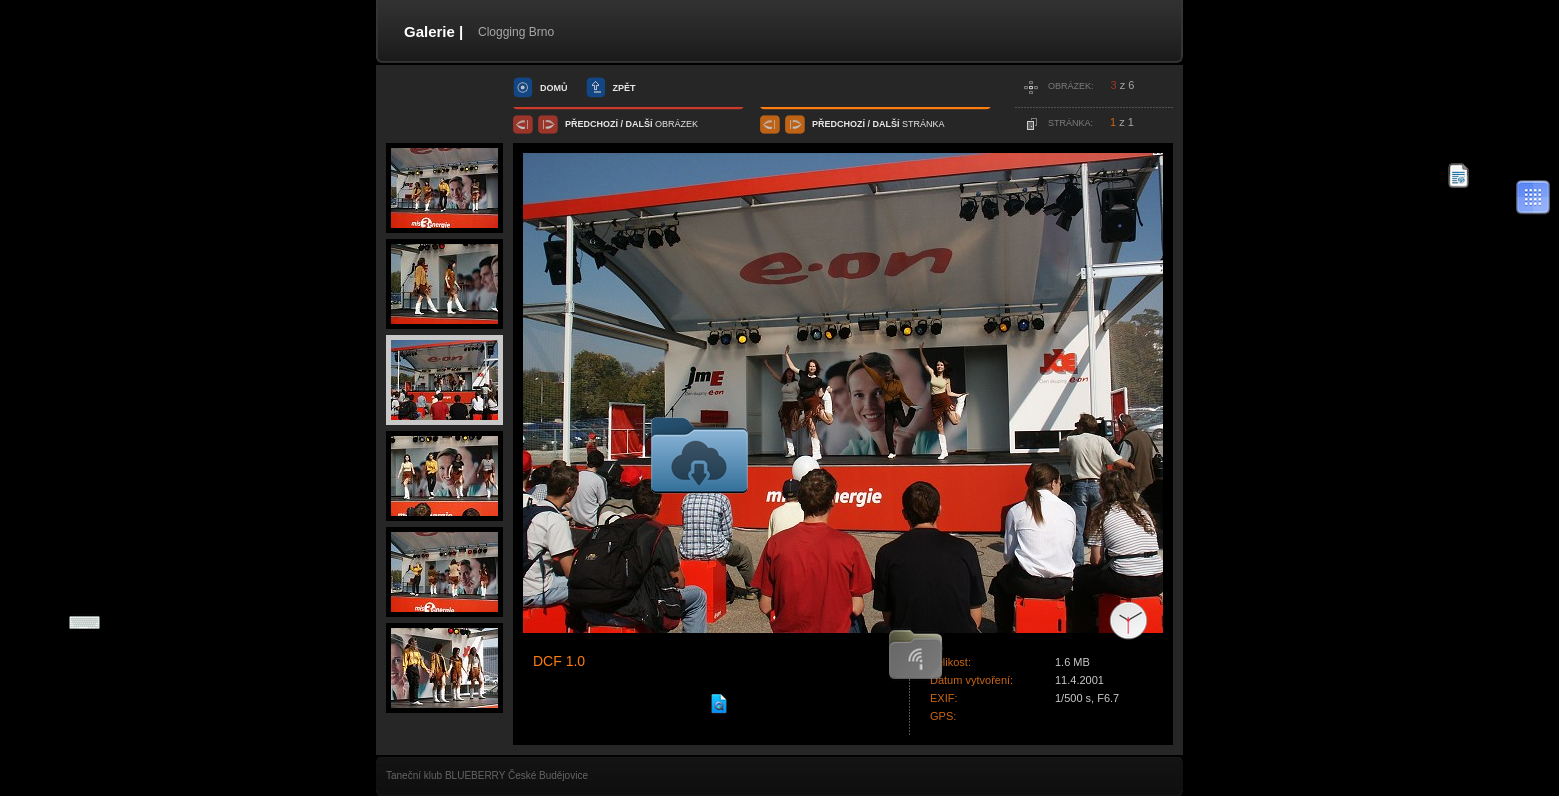 This screenshot has width=1559, height=796. What do you see at coordinates (699, 458) in the screenshot?
I see `open downloads folder` at bounding box center [699, 458].